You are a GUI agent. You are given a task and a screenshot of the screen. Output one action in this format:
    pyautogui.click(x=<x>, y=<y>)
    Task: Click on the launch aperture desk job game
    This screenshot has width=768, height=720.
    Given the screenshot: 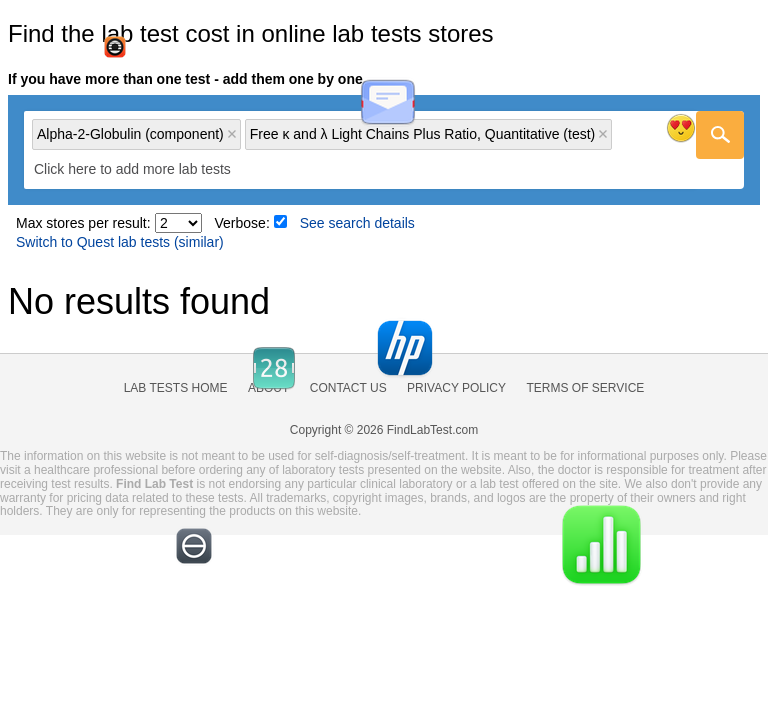 What is the action you would take?
    pyautogui.click(x=115, y=47)
    